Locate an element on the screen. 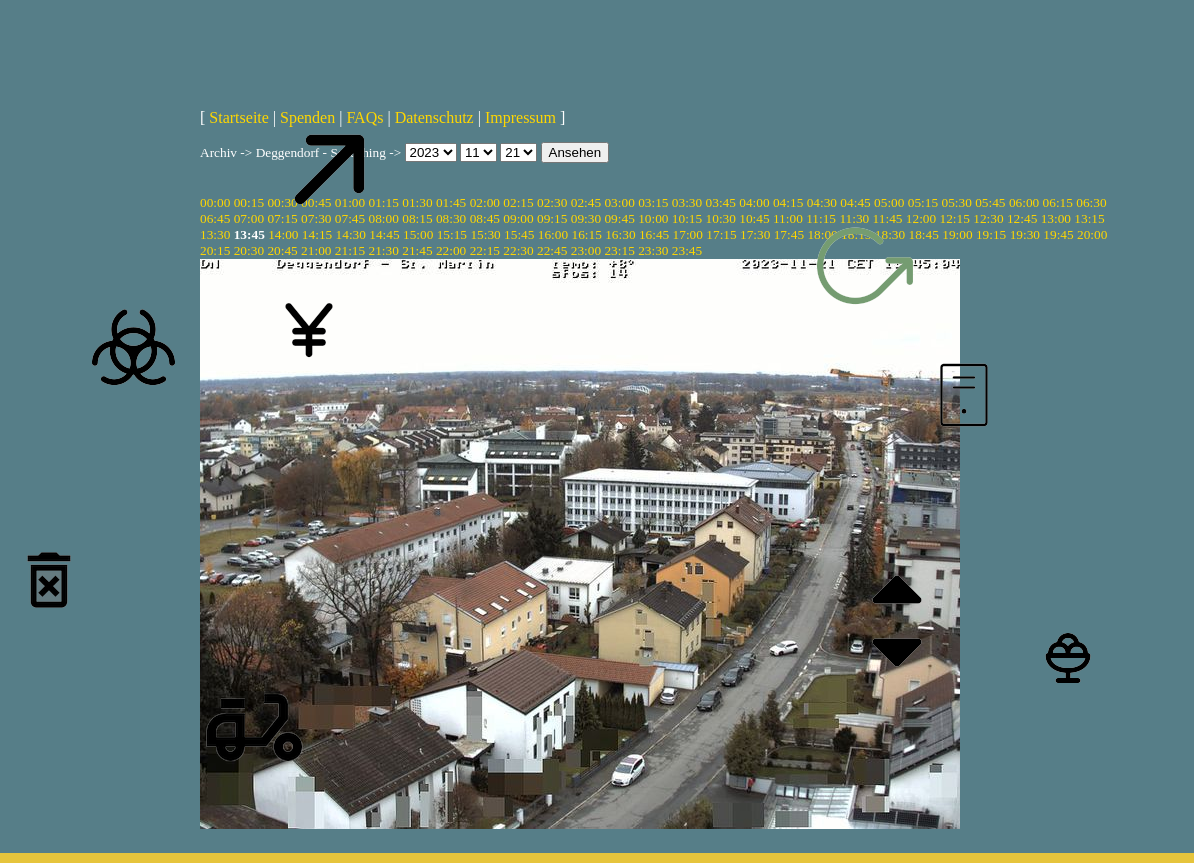 The image size is (1194, 863). permanently delete an item is located at coordinates (49, 580).